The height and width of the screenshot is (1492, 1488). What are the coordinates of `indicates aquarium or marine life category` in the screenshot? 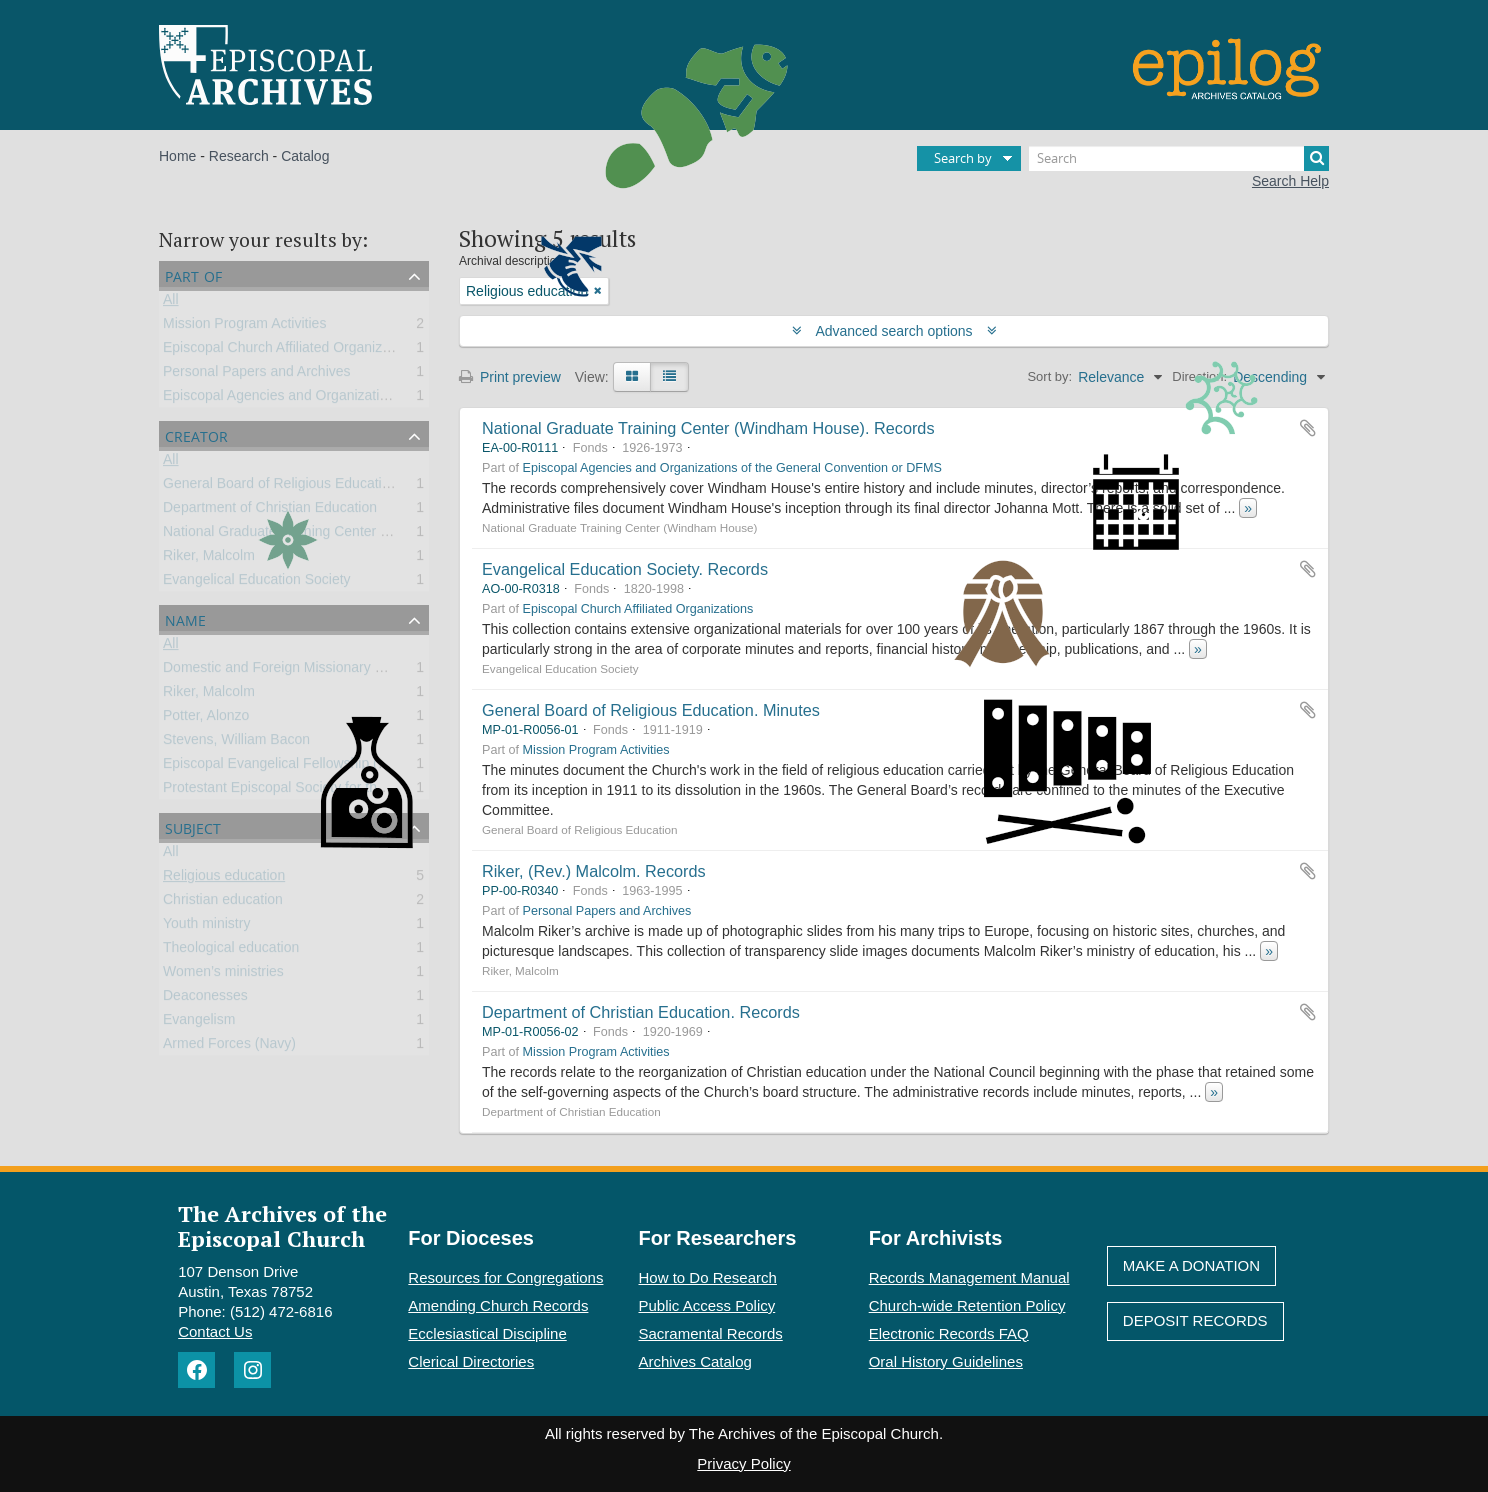 It's located at (696, 116).